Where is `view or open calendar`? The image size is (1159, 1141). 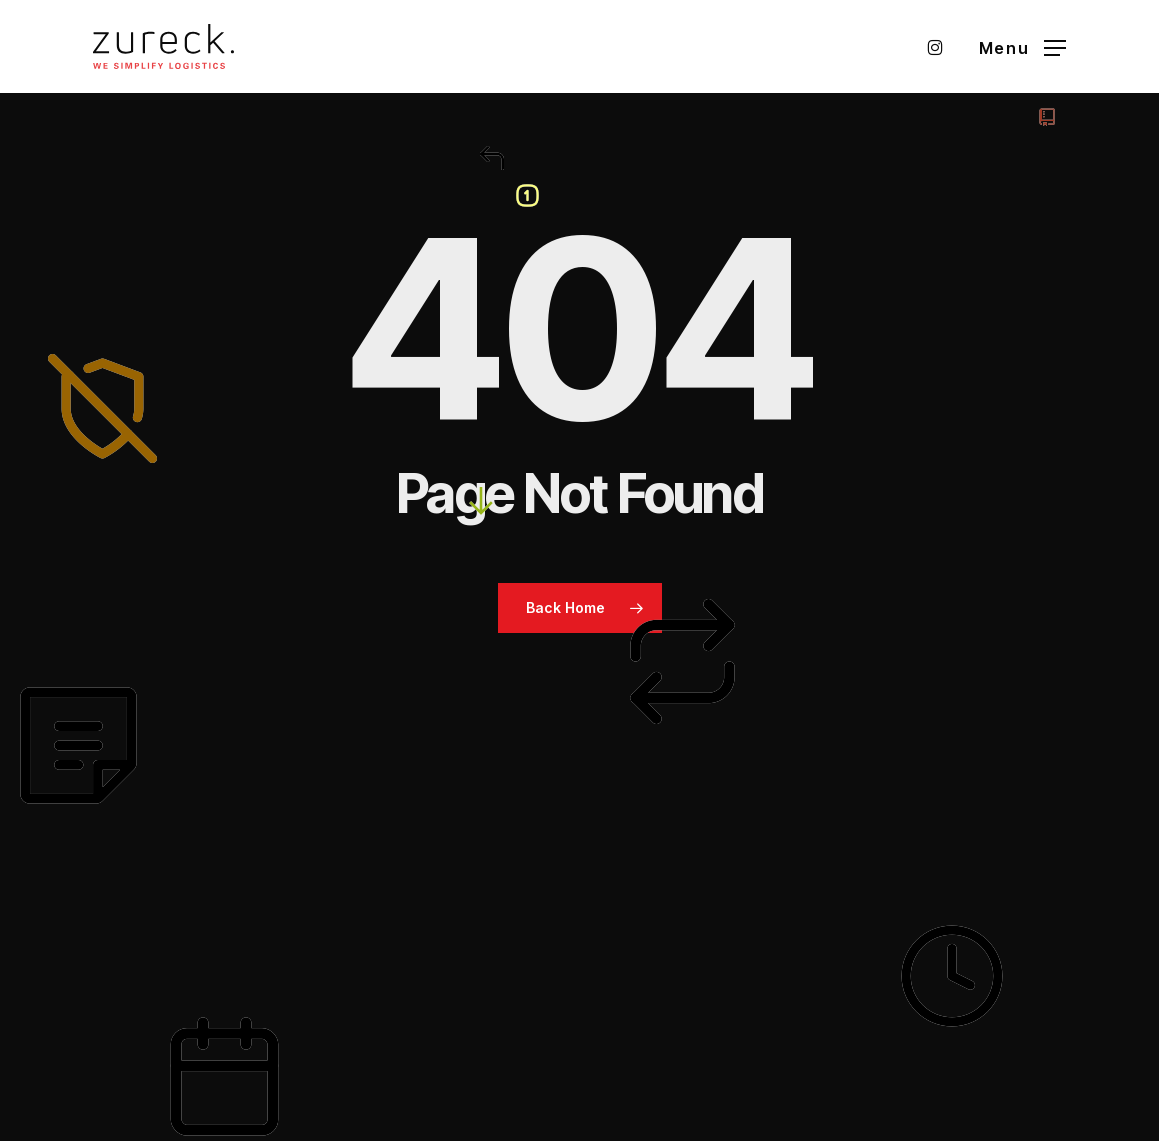
view or open calendar is located at coordinates (224, 1076).